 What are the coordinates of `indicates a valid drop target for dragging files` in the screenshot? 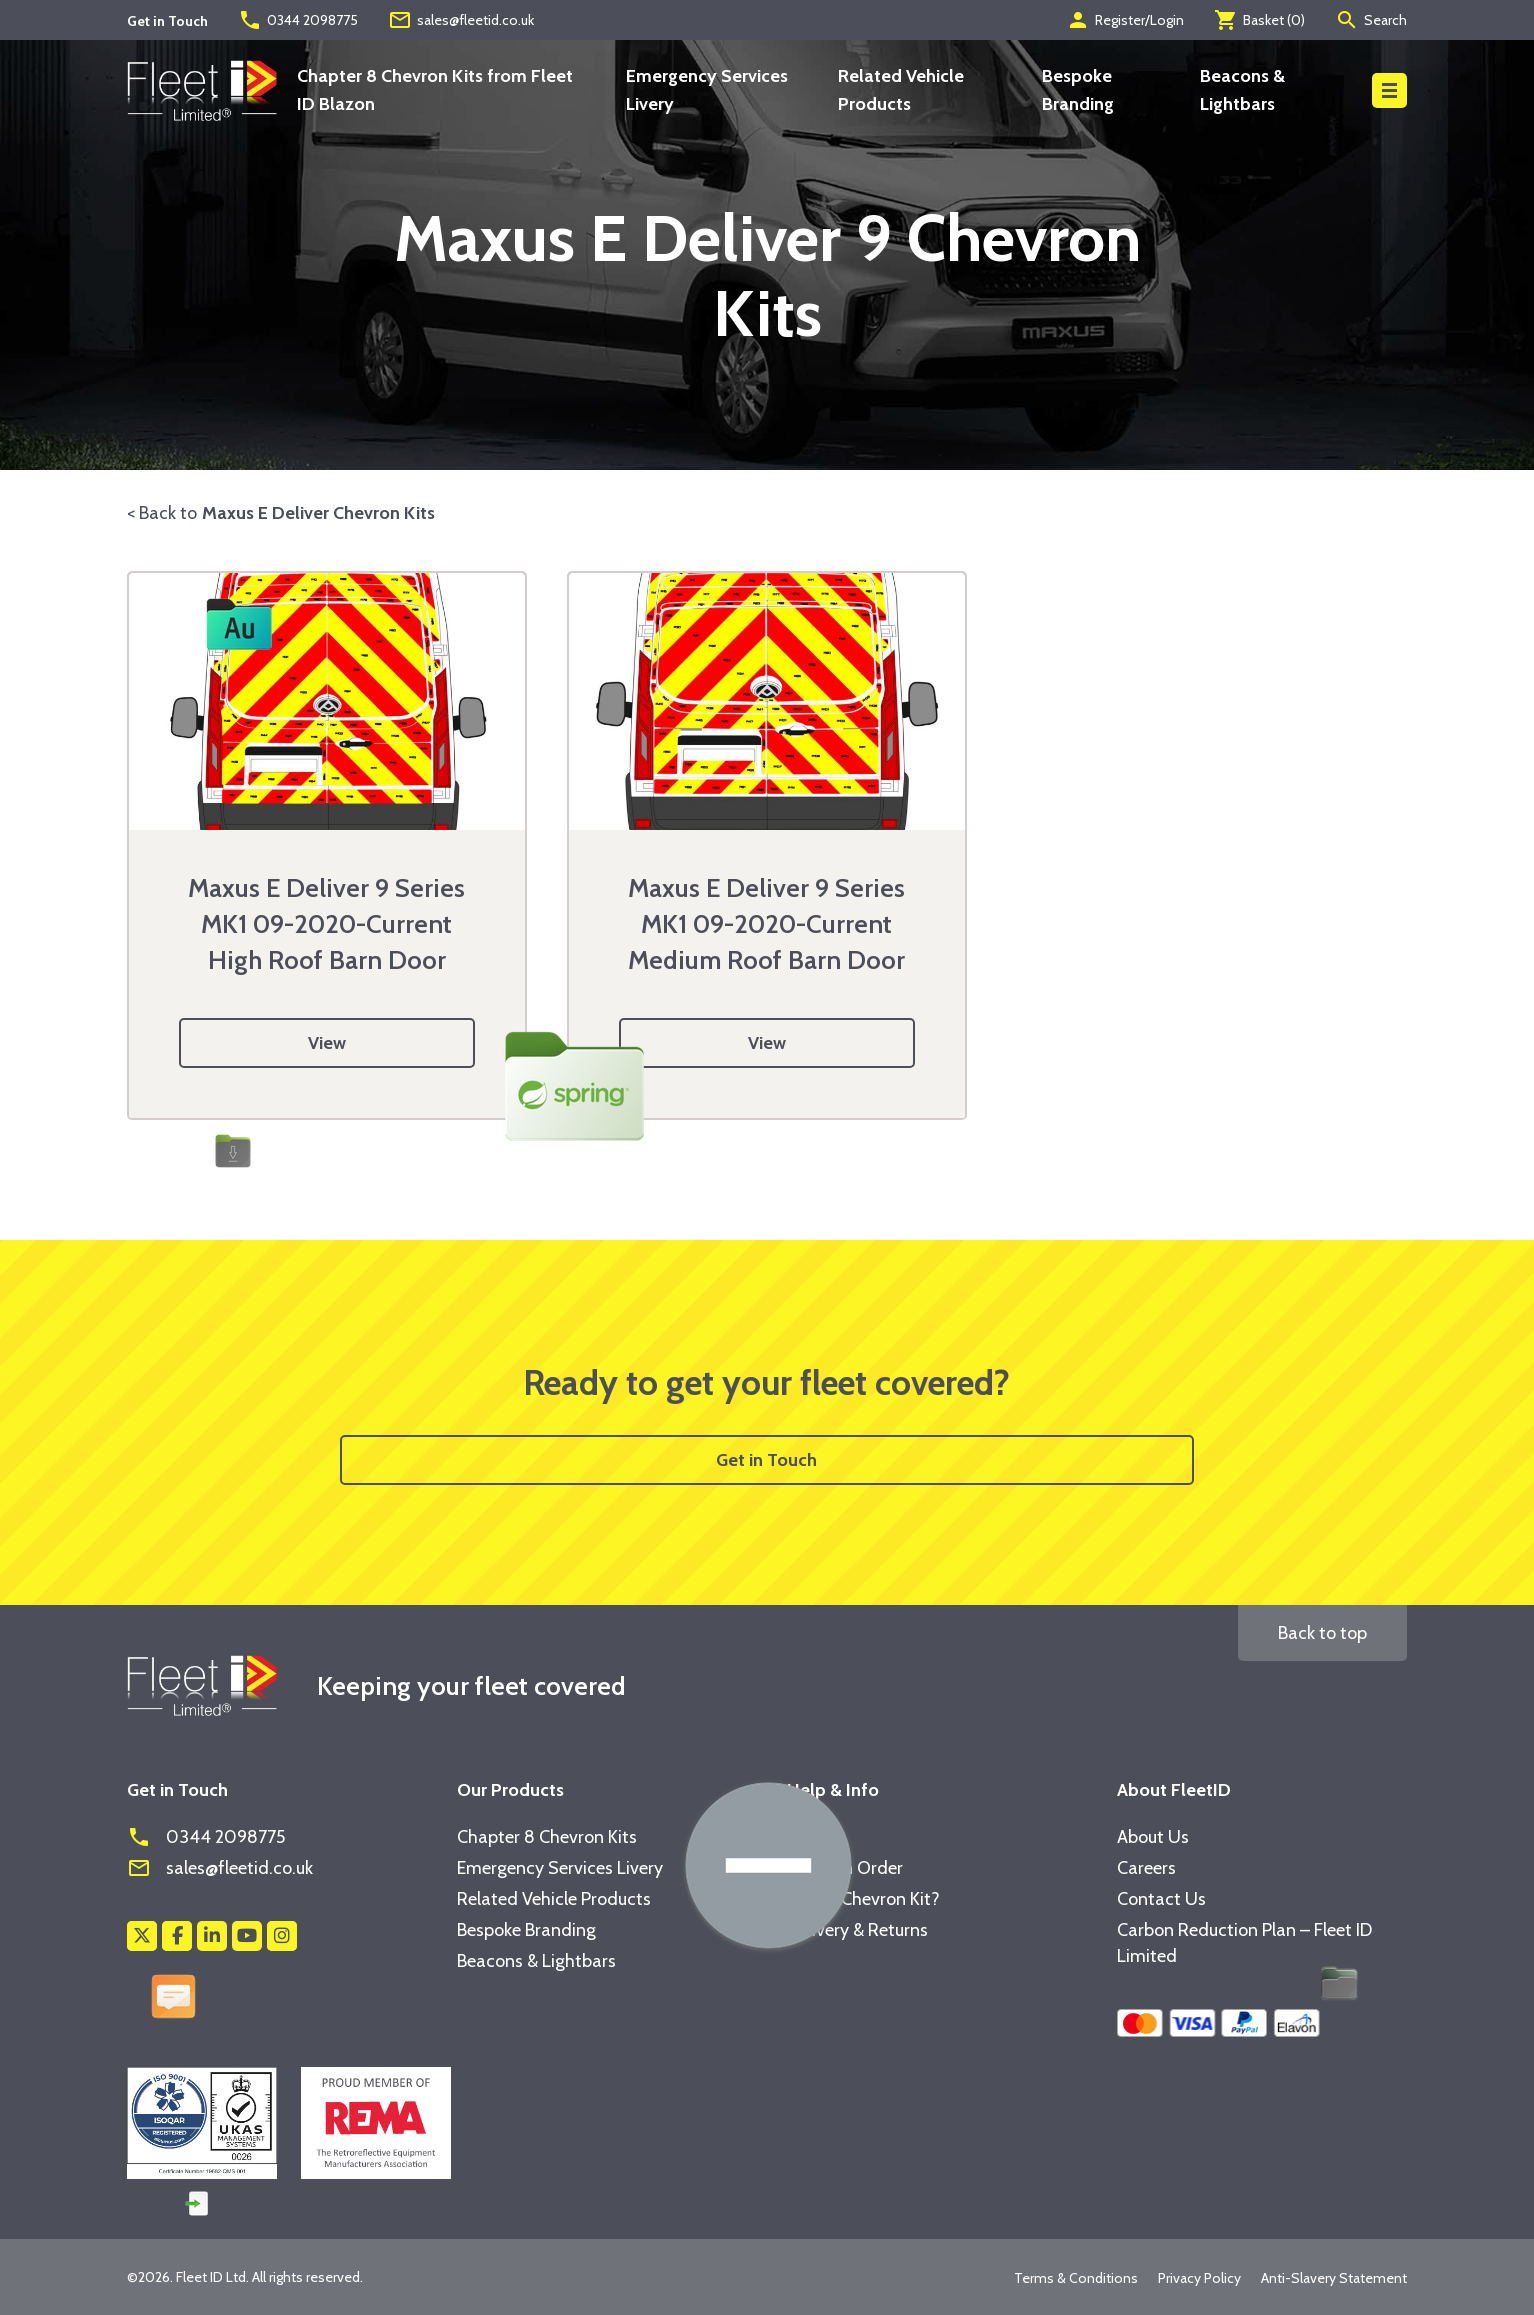 It's located at (1339, 1982).